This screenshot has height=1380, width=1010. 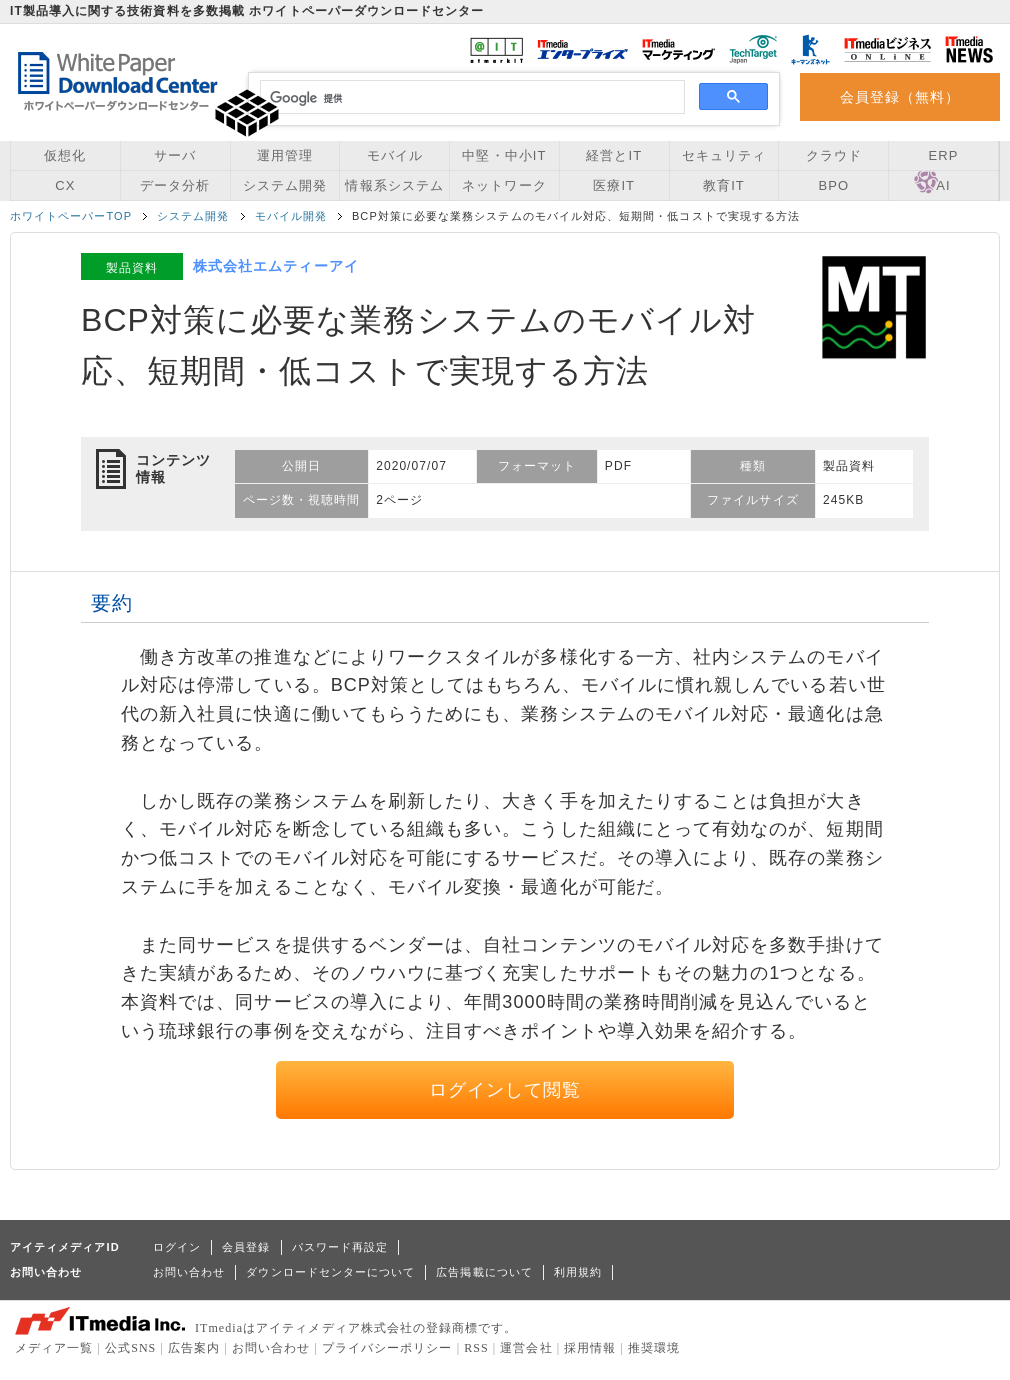 What do you see at coordinates (247, 113) in the screenshot?
I see `select or place a platform tile` at bounding box center [247, 113].